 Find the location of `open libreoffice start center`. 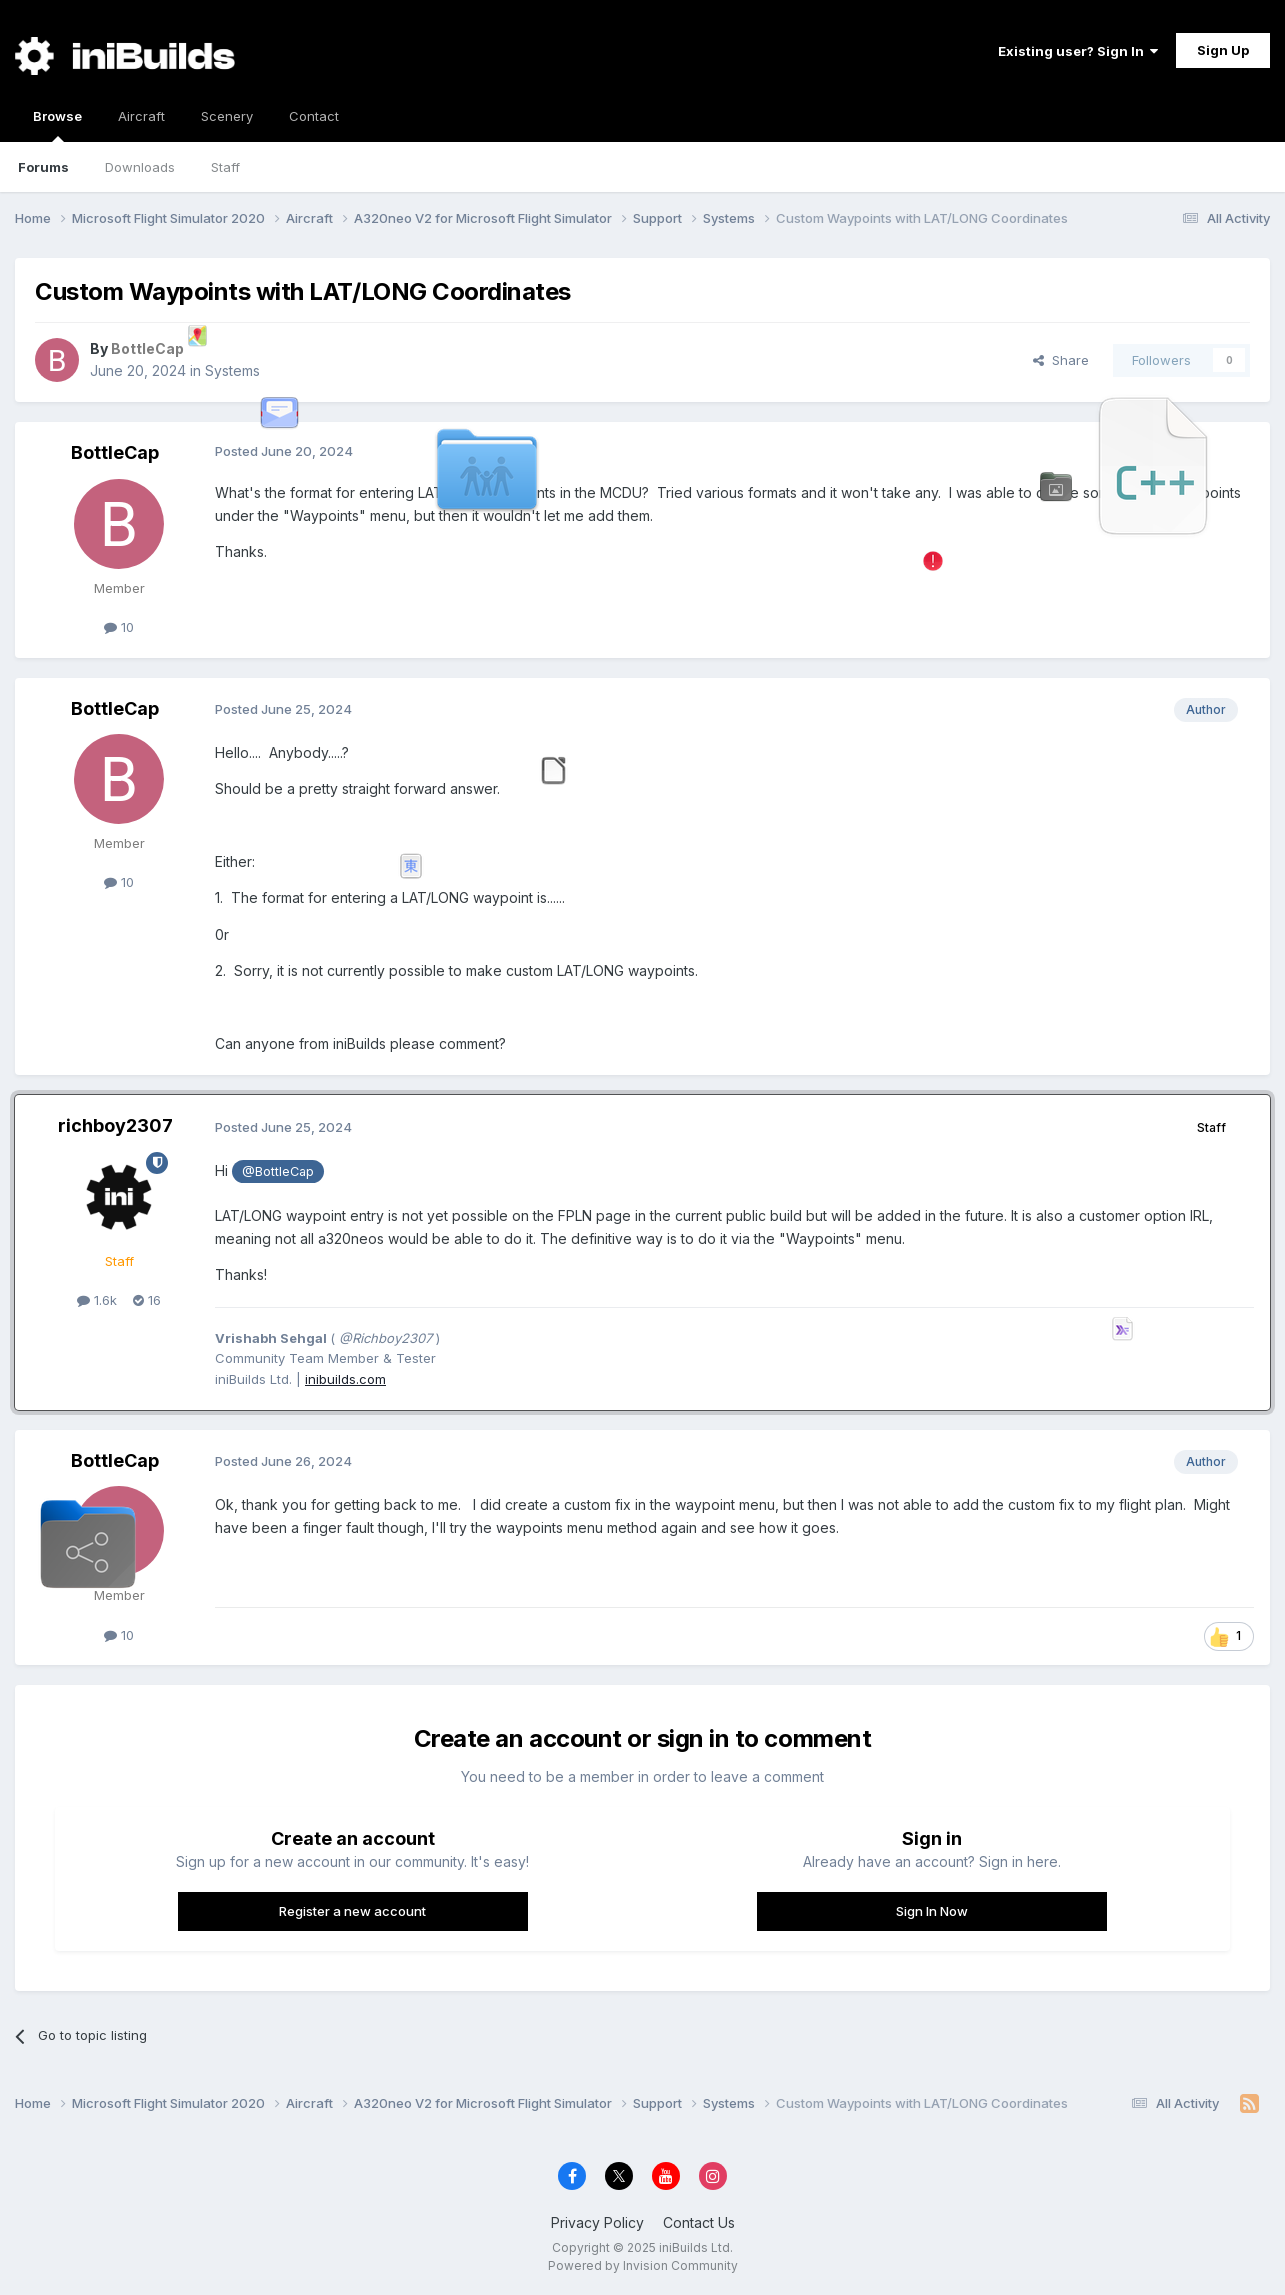

open libreoffice start center is located at coordinates (553, 770).